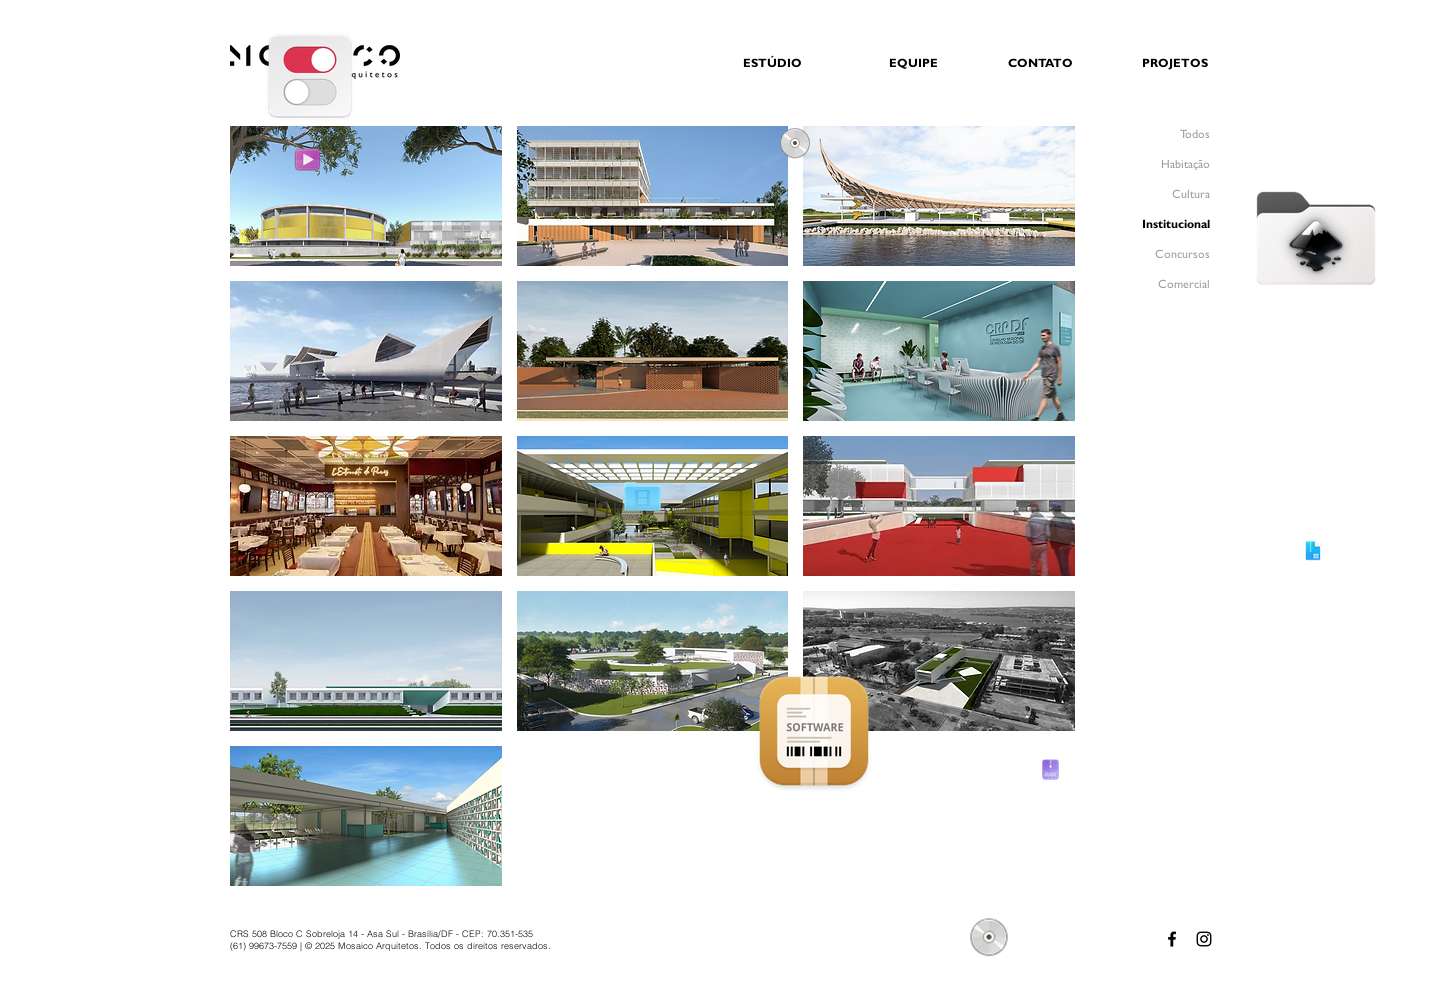  I want to click on open gnome tweaks settings, so click(310, 76).